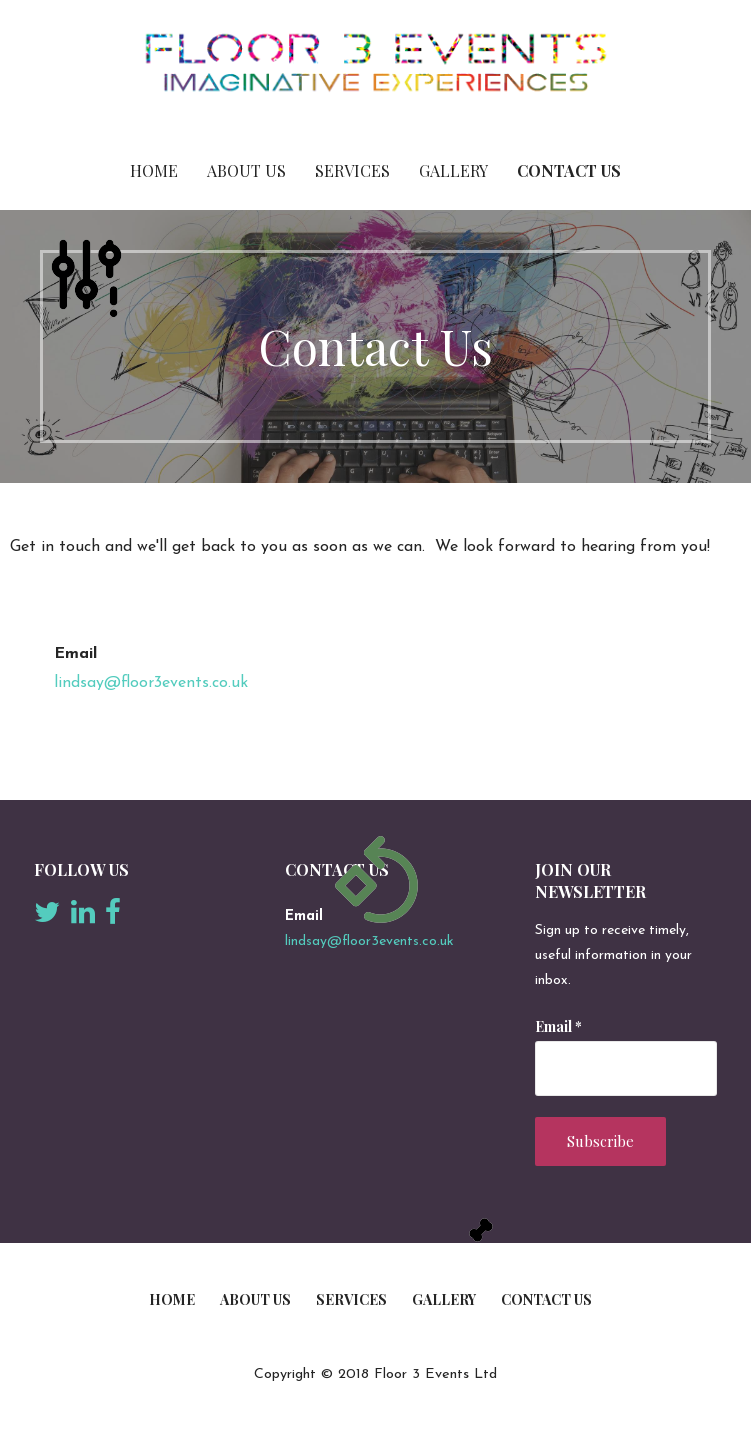  What do you see at coordinates (376, 881) in the screenshot?
I see `refresh or reload placeholder content` at bounding box center [376, 881].